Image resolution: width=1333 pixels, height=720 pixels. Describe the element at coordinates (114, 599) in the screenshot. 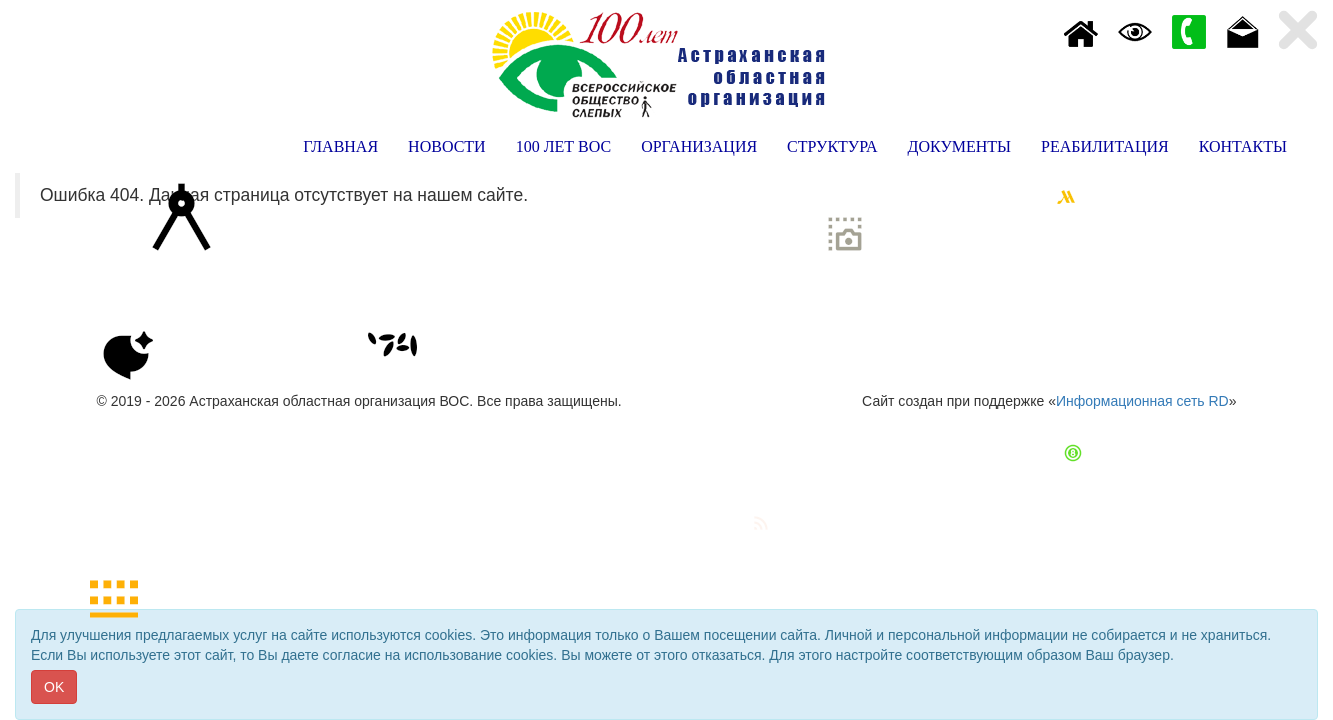

I see `open the on-screen keyboard` at that location.